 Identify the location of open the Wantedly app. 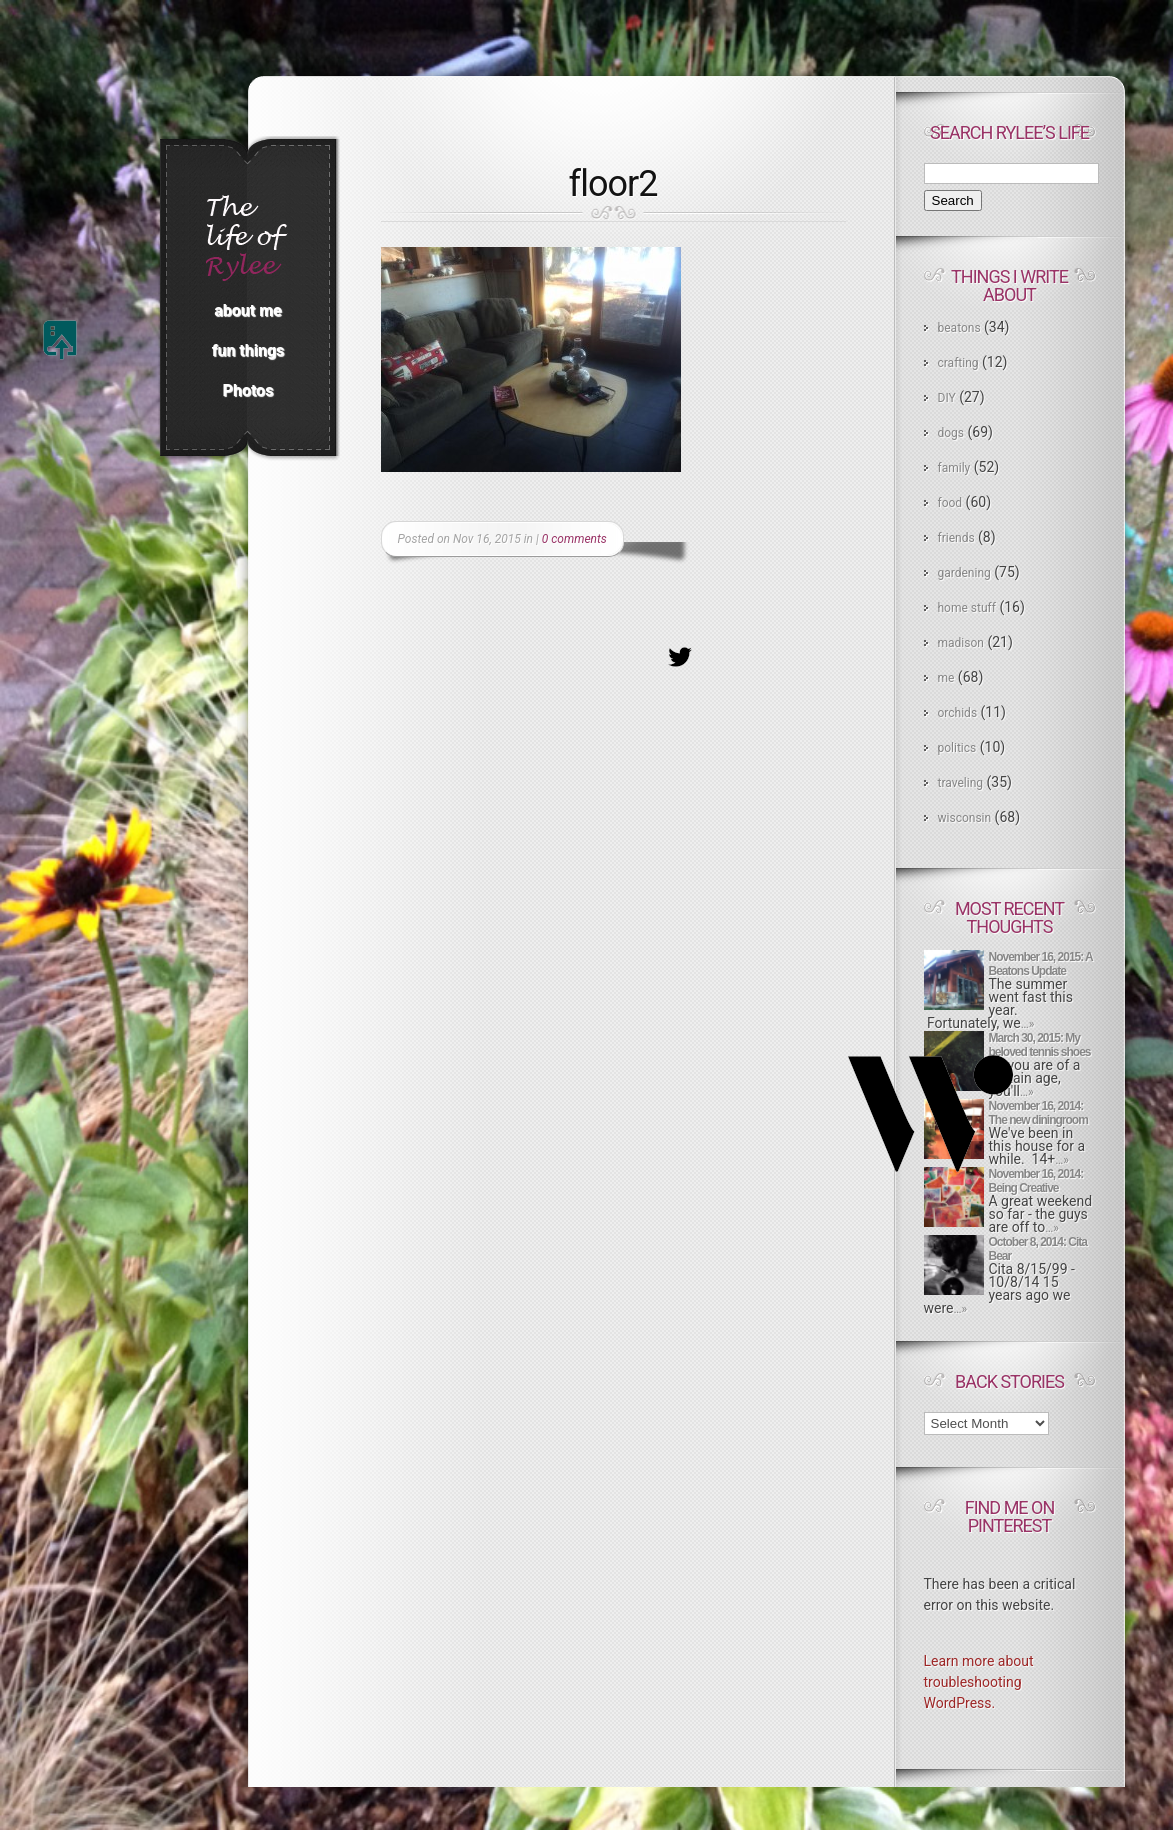
(930, 1113).